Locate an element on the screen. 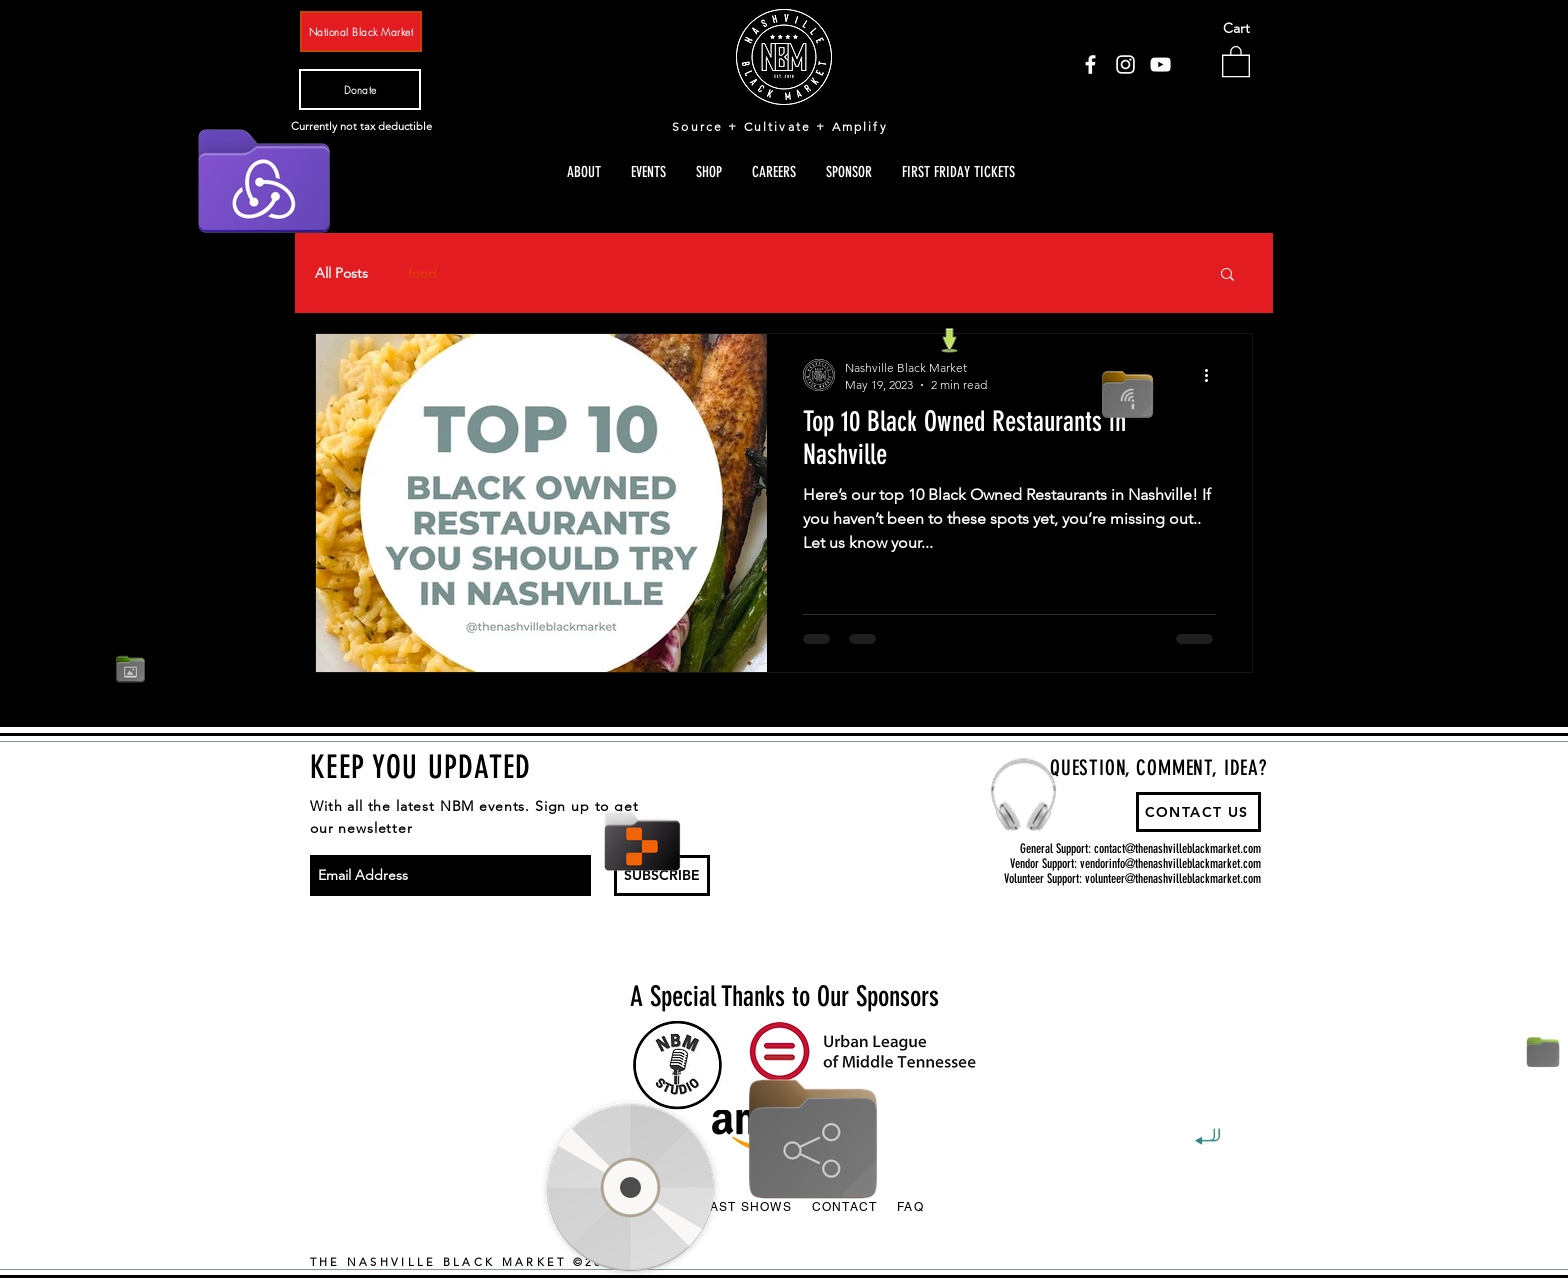 The image size is (1568, 1284). bluetooth headphones connected is located at coordinates (1023, 794).